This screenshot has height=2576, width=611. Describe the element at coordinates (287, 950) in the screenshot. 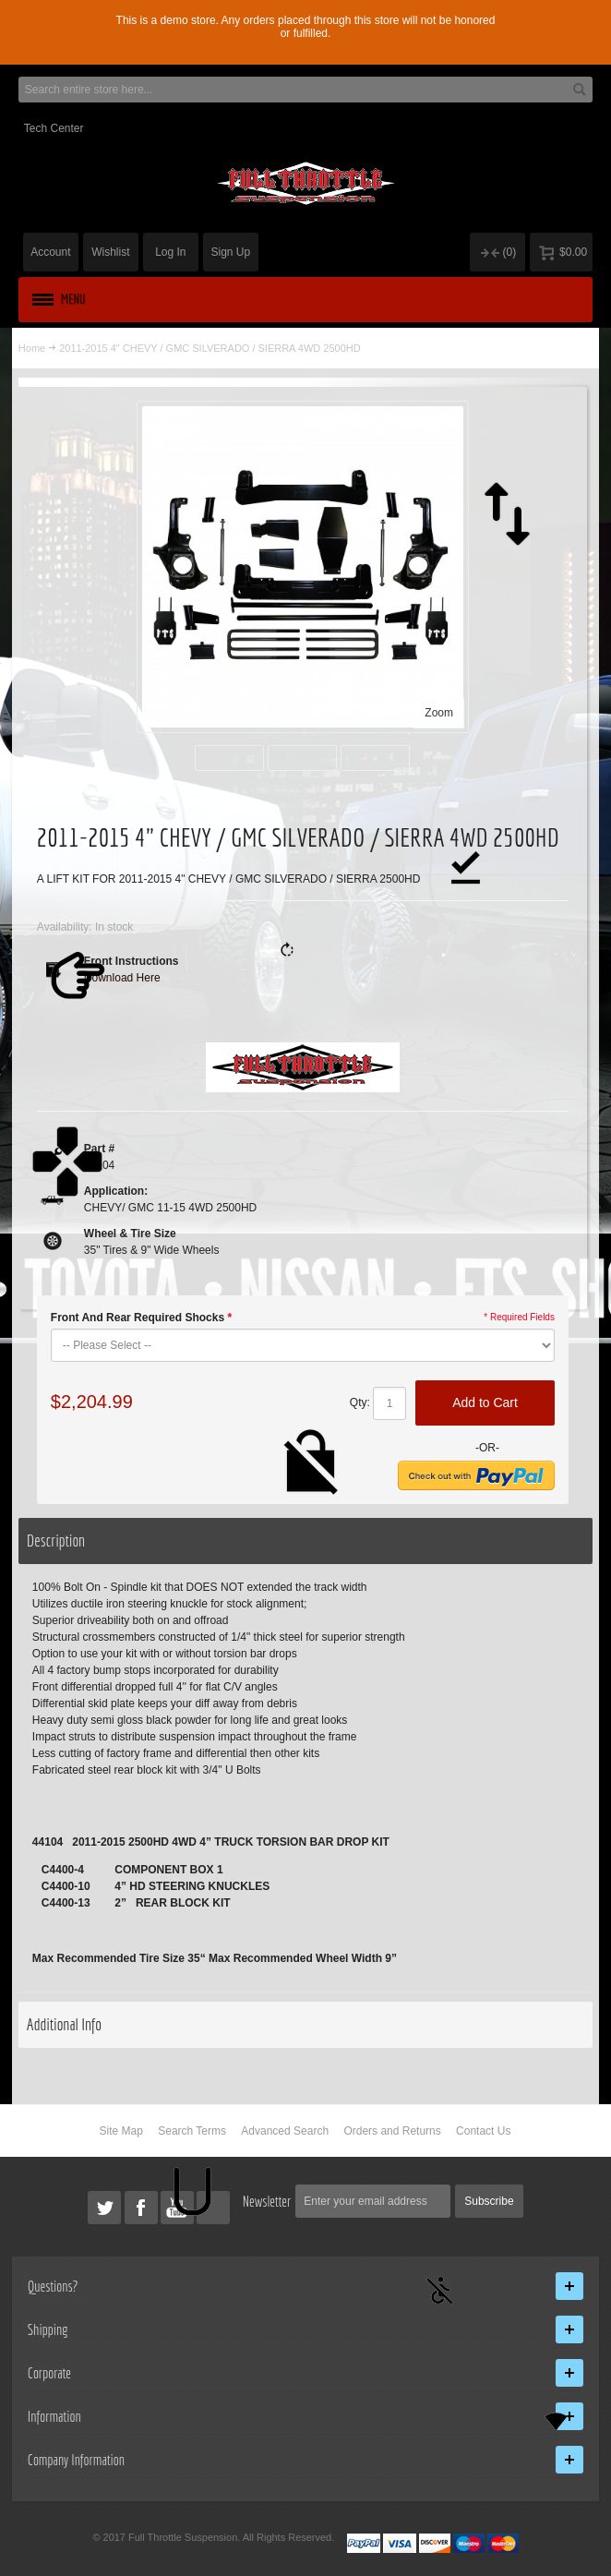

I see `rotate image clockwise` at that location.